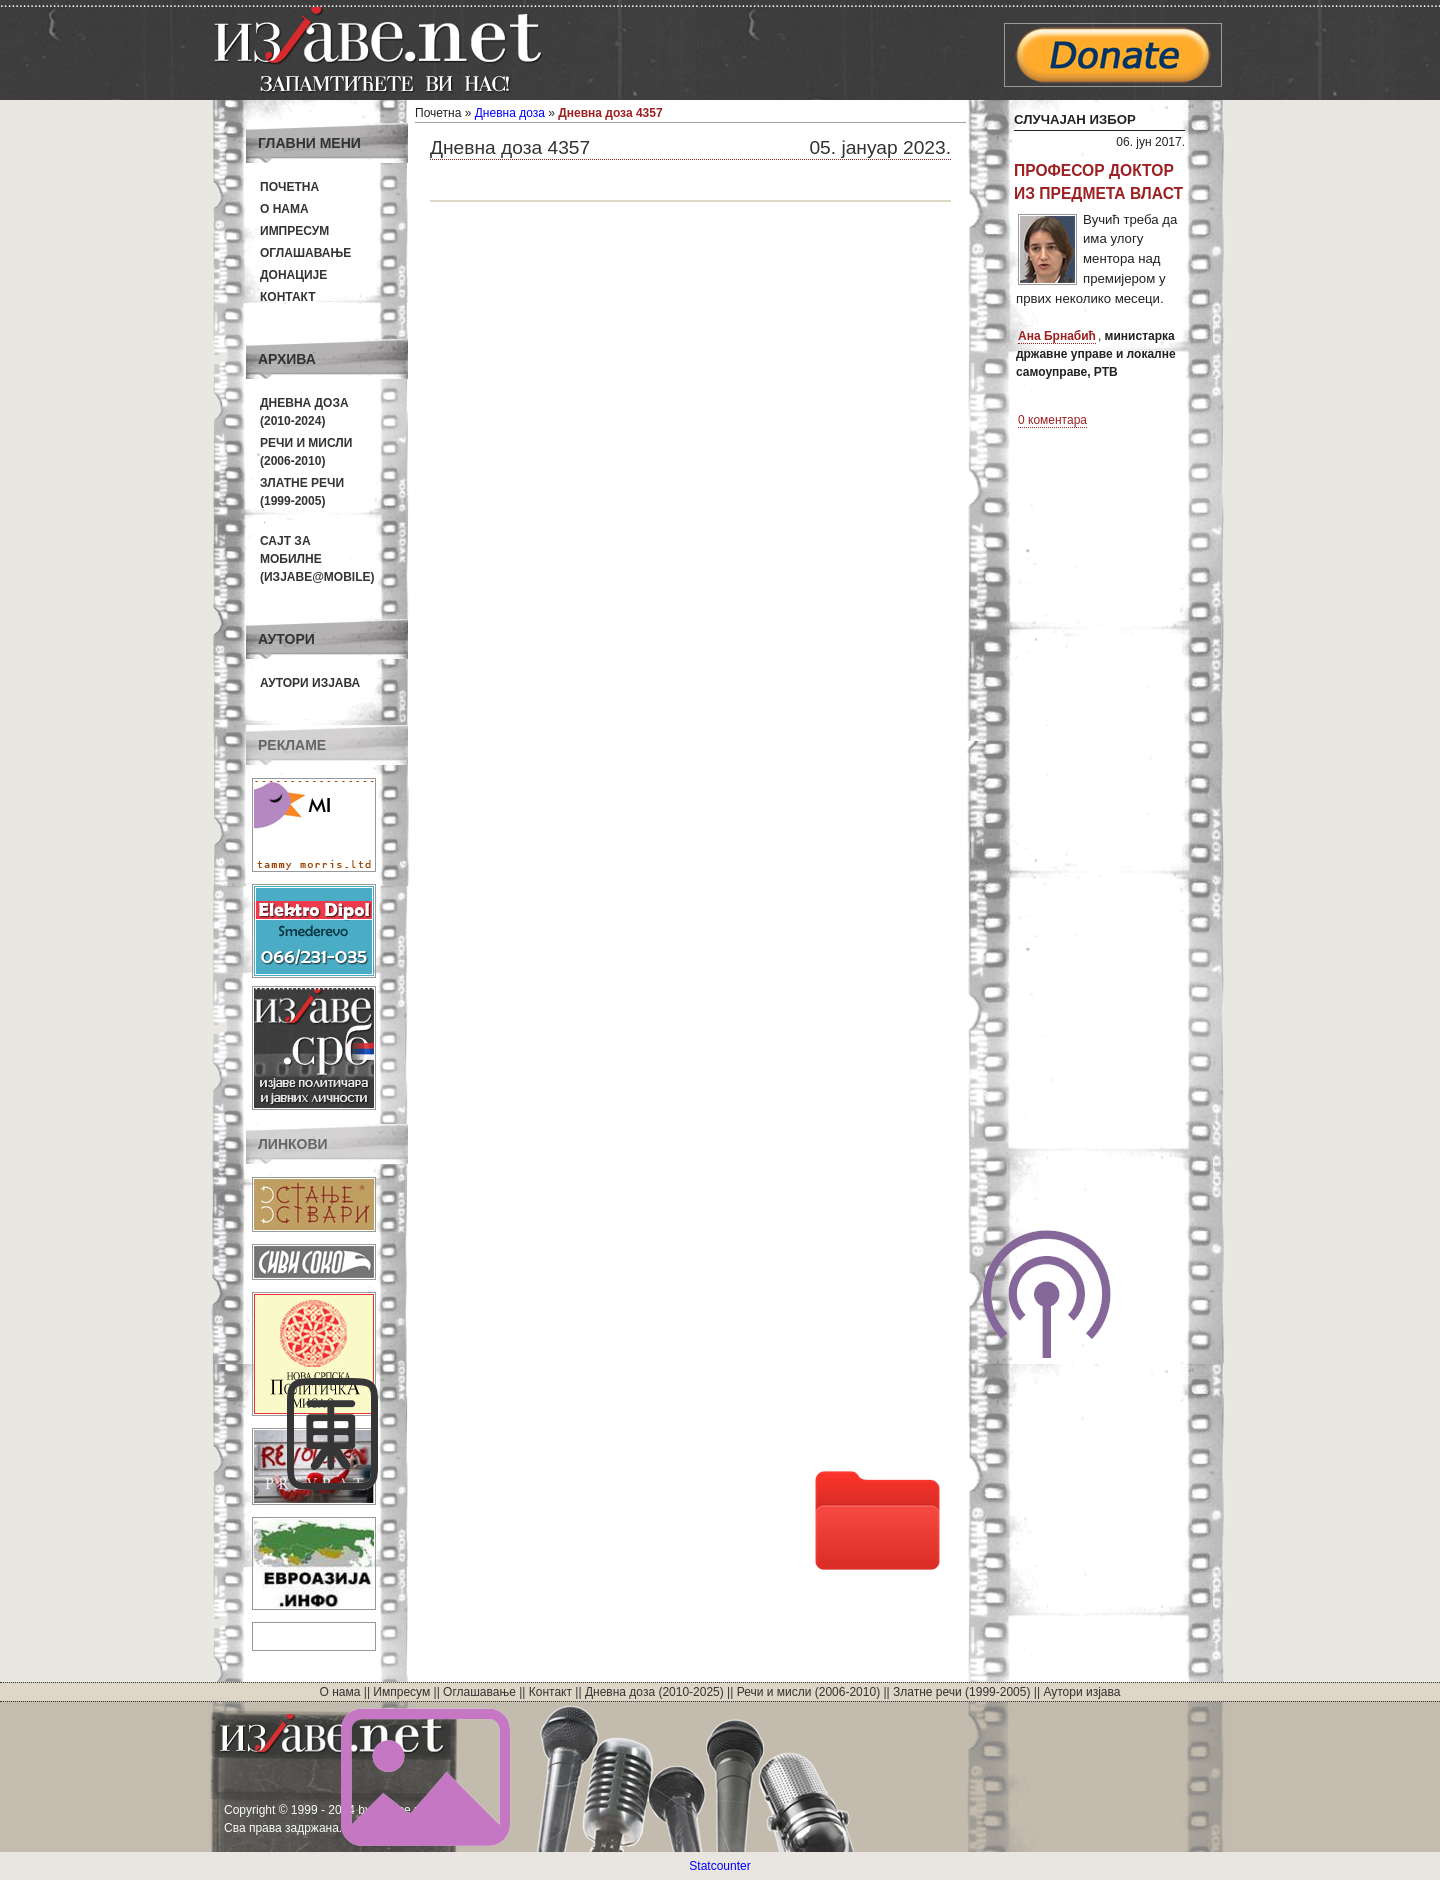 The width and height of the screenshot is (1440, 1880). I want to click on launch gnome mahjongg tile matching game, so click(336, 1434).